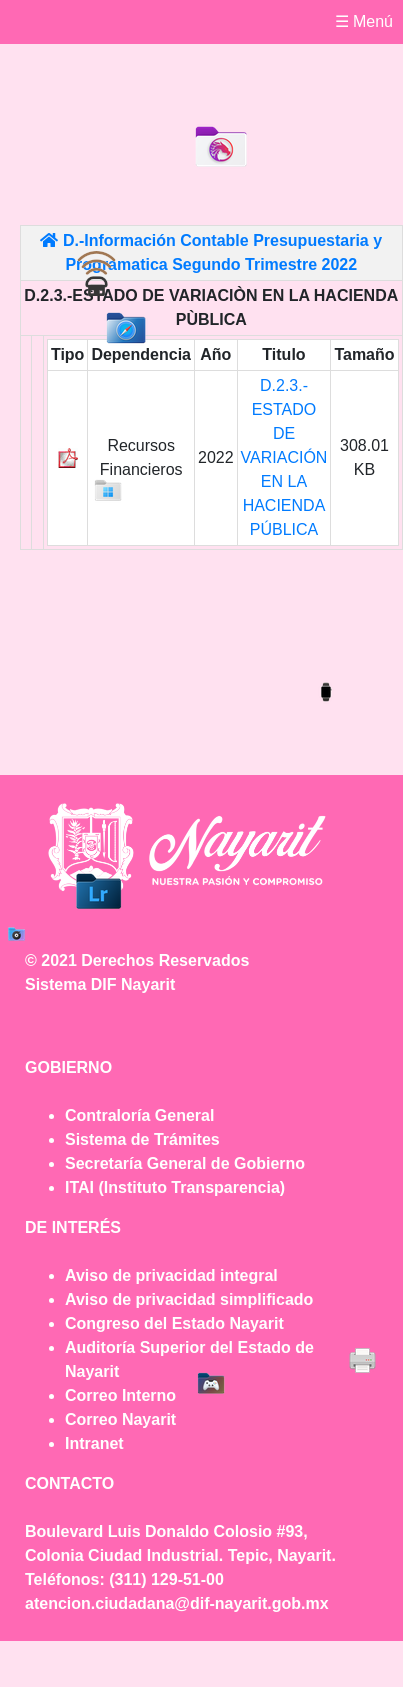  What do you see at coordinates (126, 329) in the screenshot?
I see `open folder containing safari browser files` at bounding box center [126, 329].